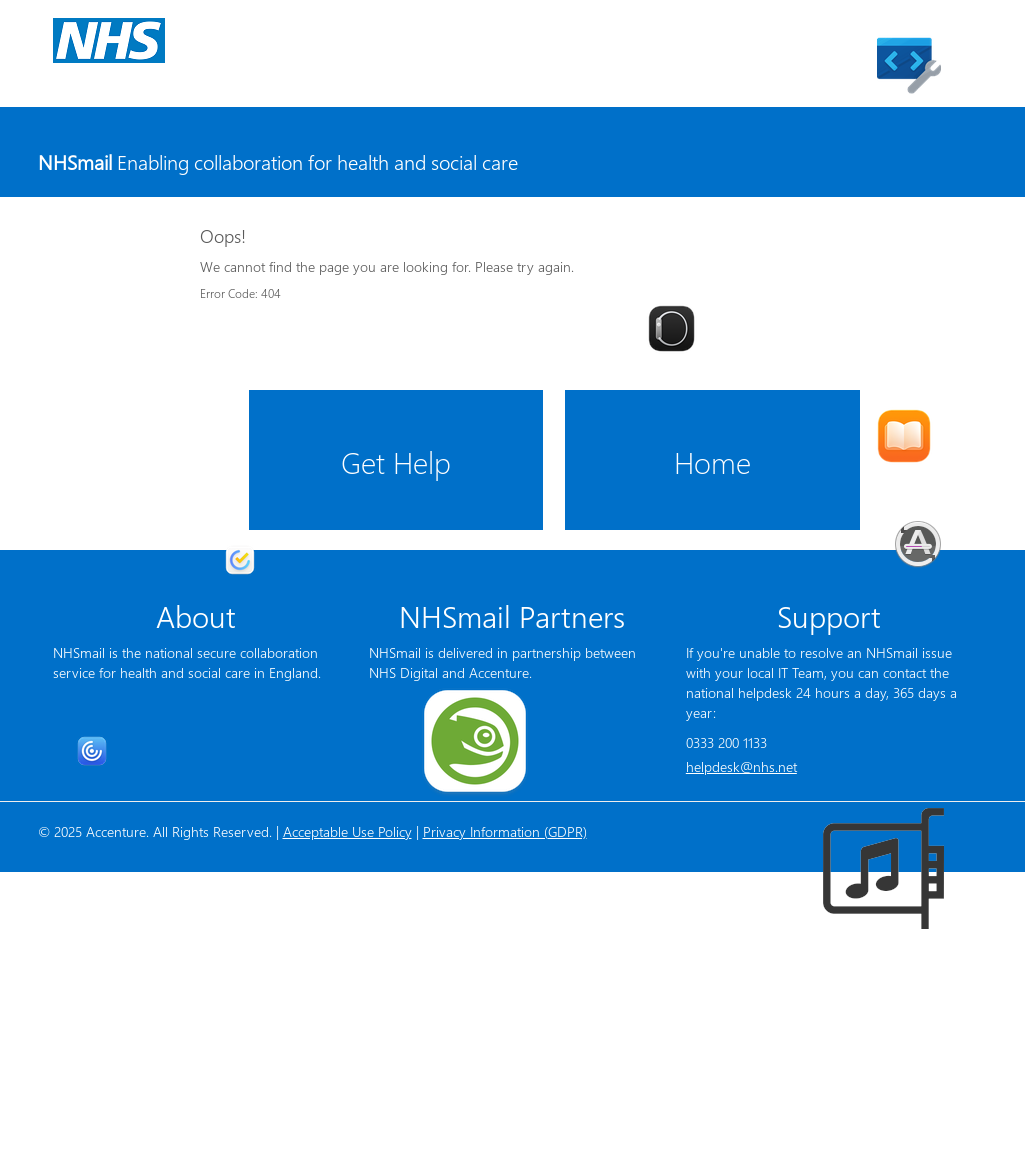 This screenshot has height=1158, width=1025. I want to click on open the watch app, so click(671, 328).